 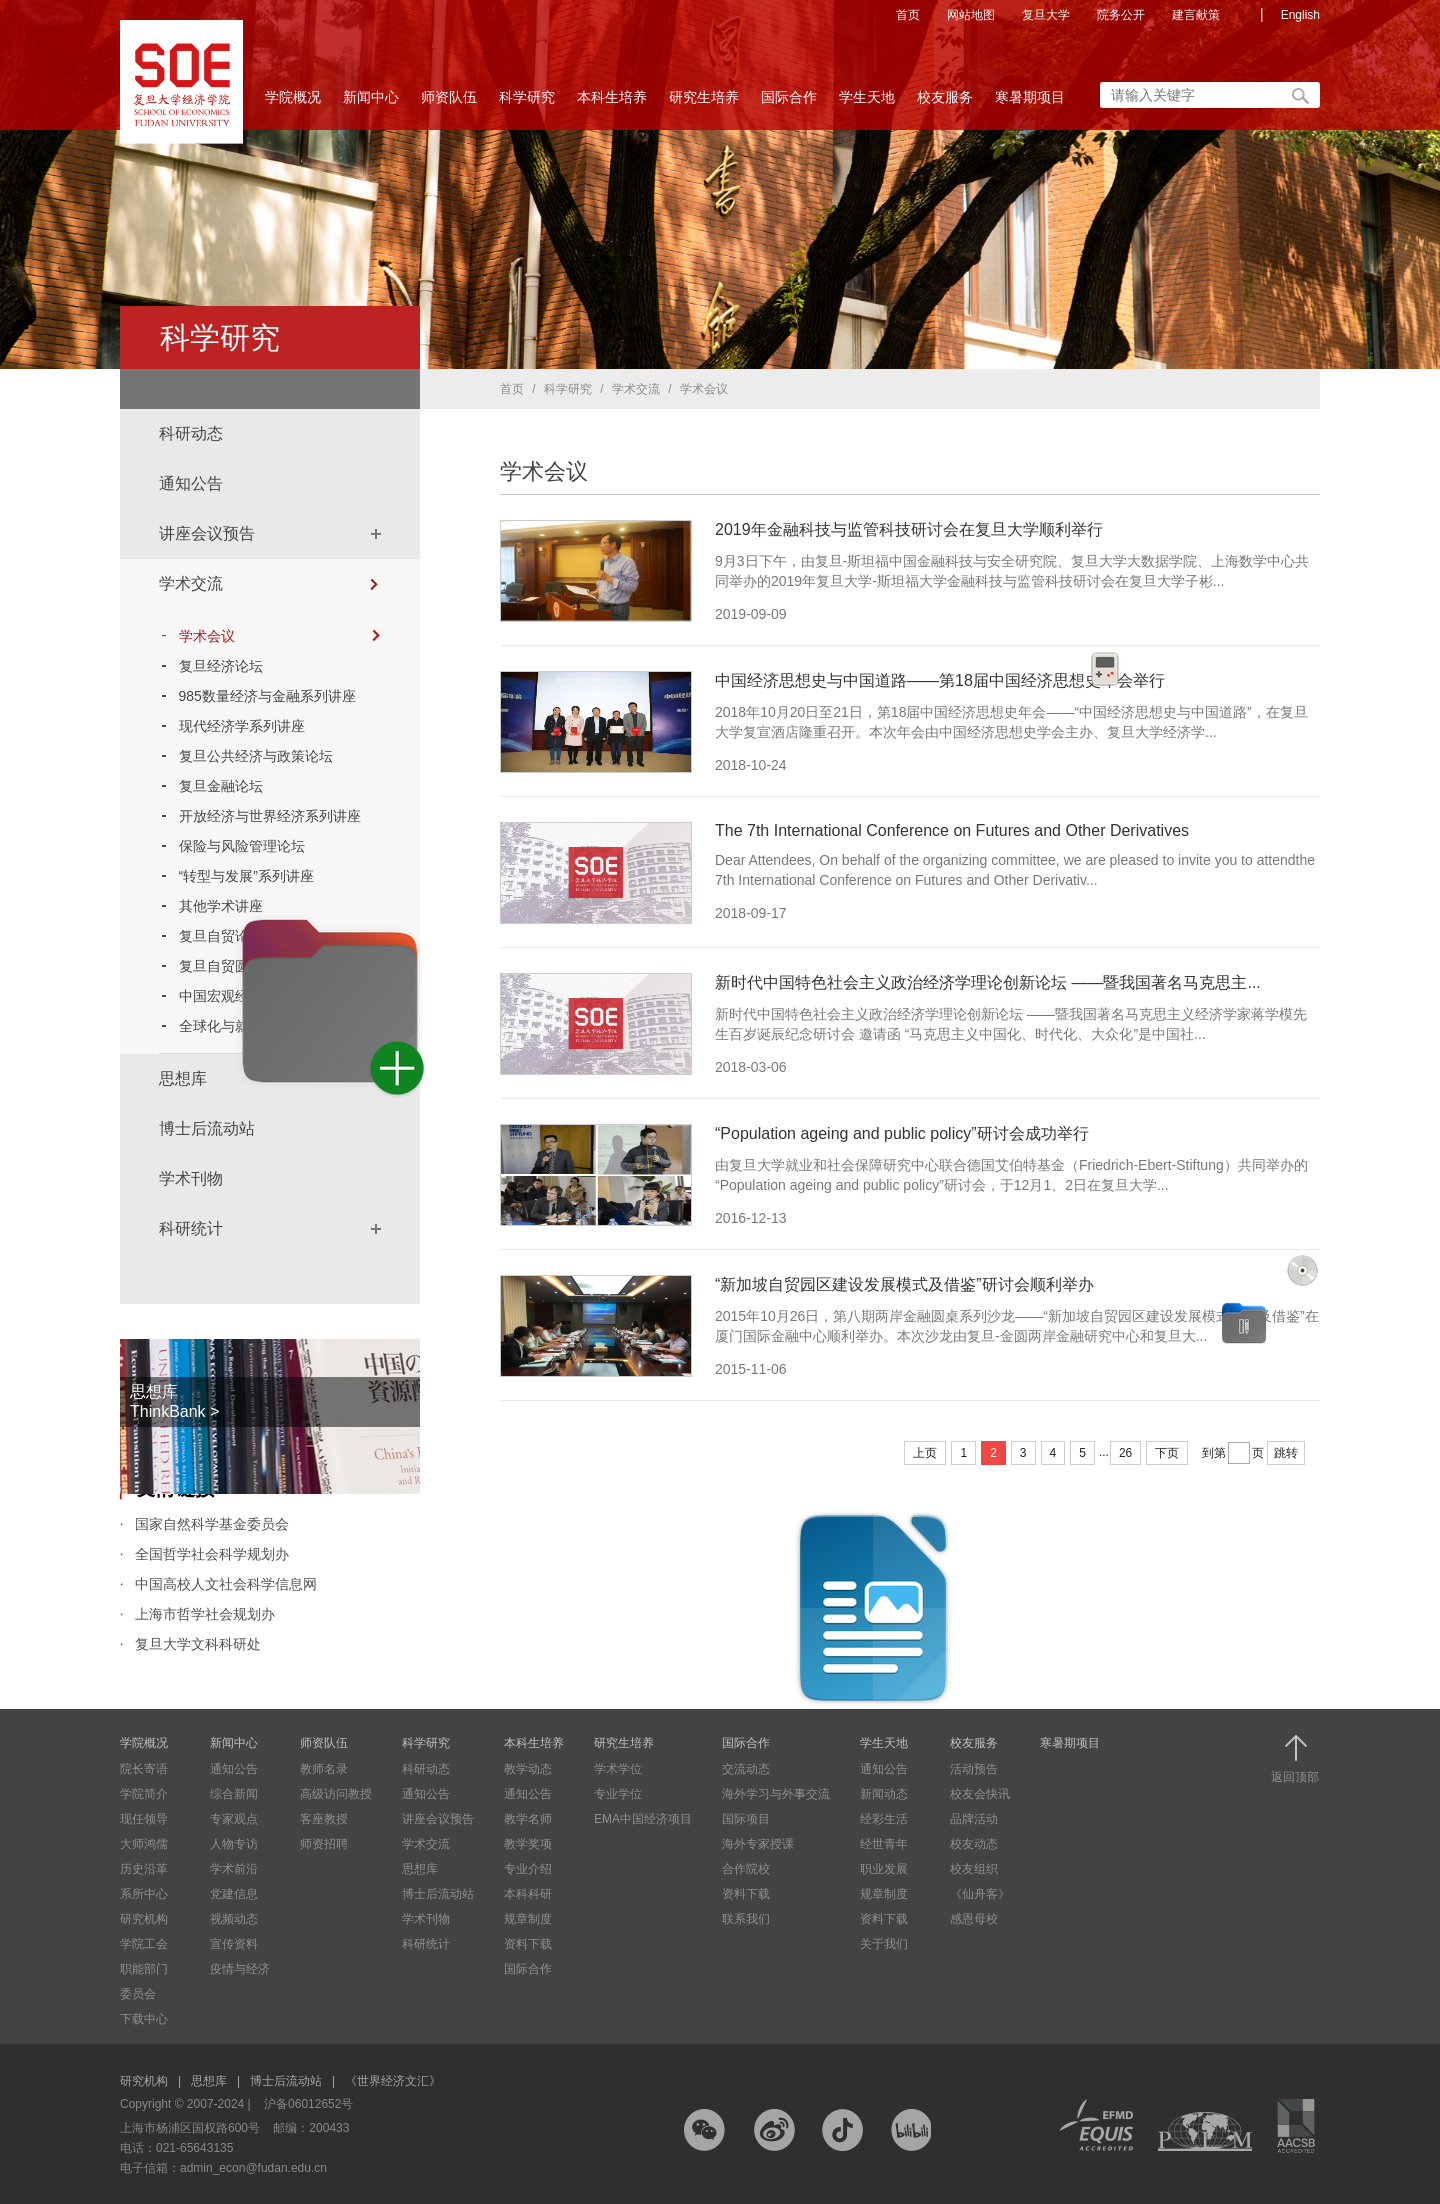 What do you see at coordinates (1302, 1270) in the screenshot?
I see `indicates a blank DVD-R disc ready for burning` at bounding box center [1302, 1270].